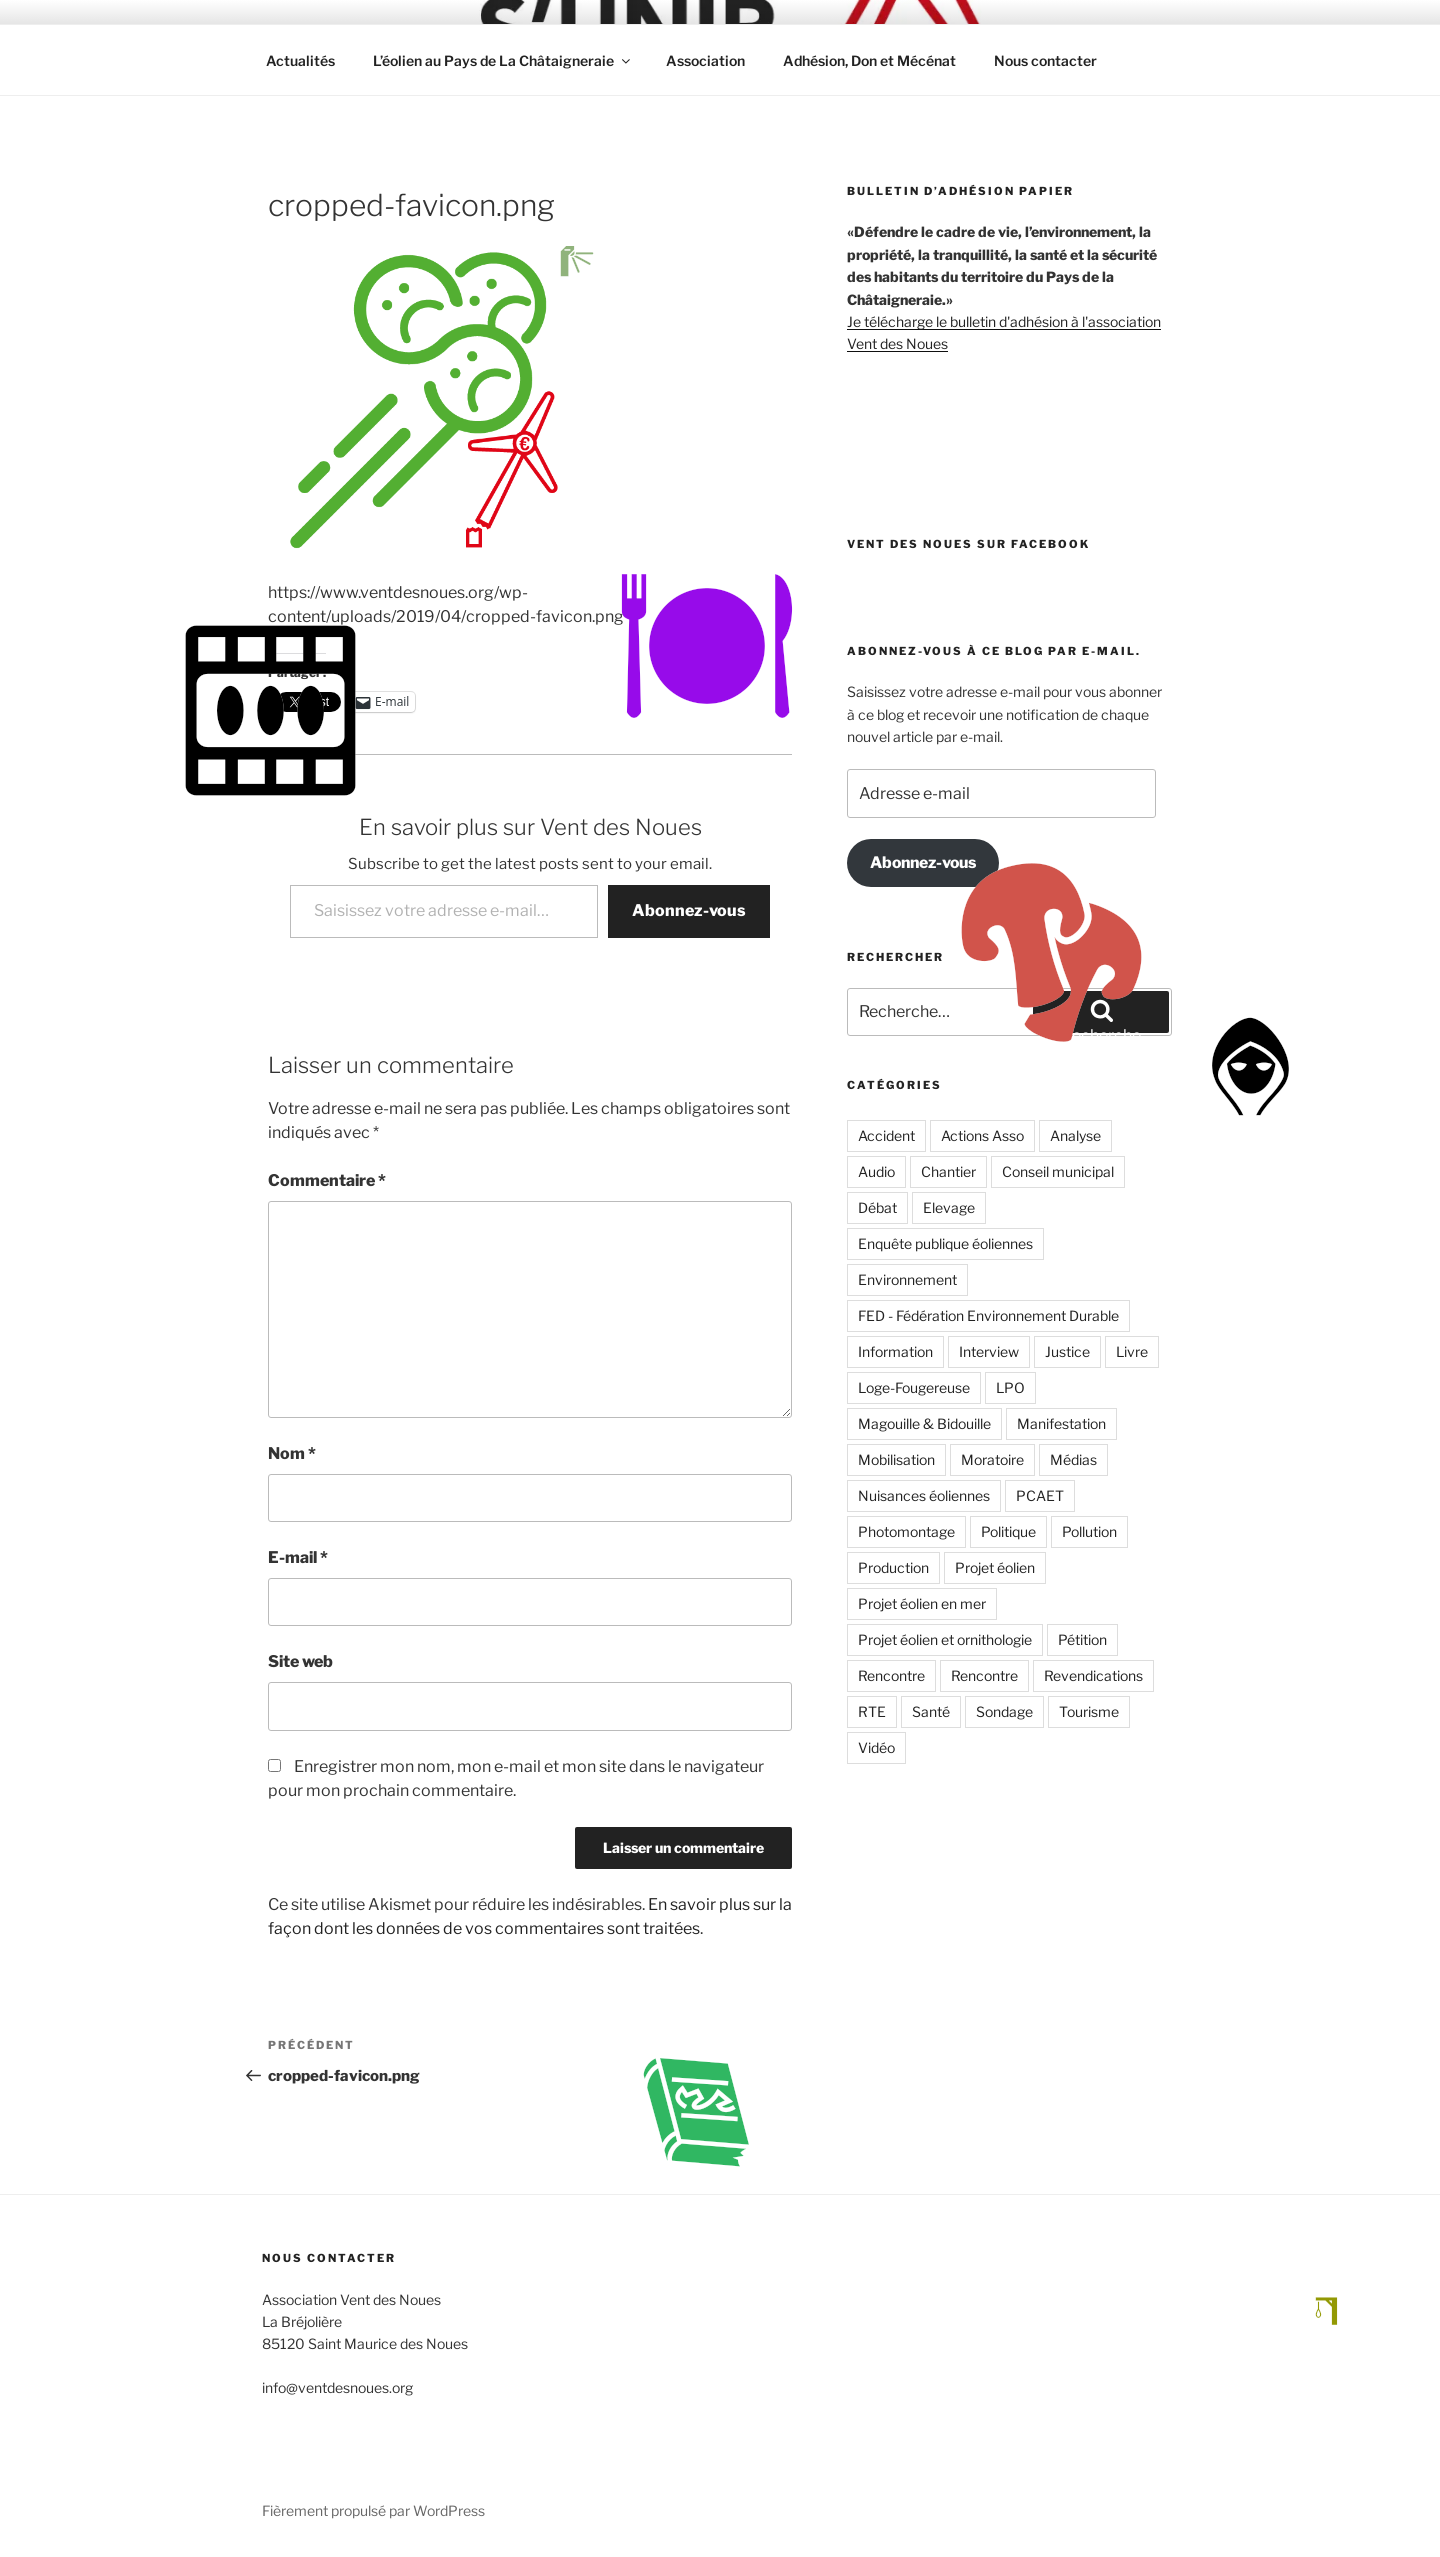  Describe the element at coordinates (707, 646) in the screenshot. I see `view meal or dining options` at that location.